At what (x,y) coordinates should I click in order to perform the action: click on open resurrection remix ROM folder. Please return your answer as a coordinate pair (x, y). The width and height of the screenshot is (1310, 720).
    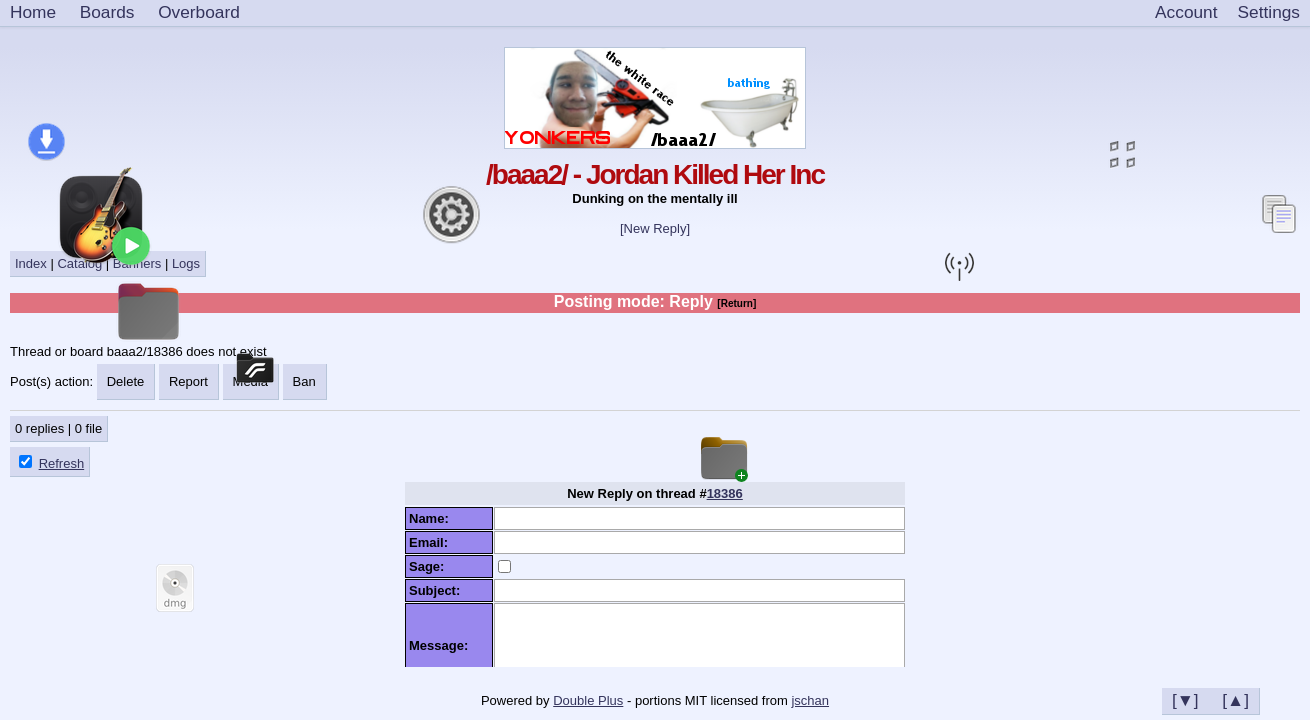
    Looking at the image, I should click on (255, 369).